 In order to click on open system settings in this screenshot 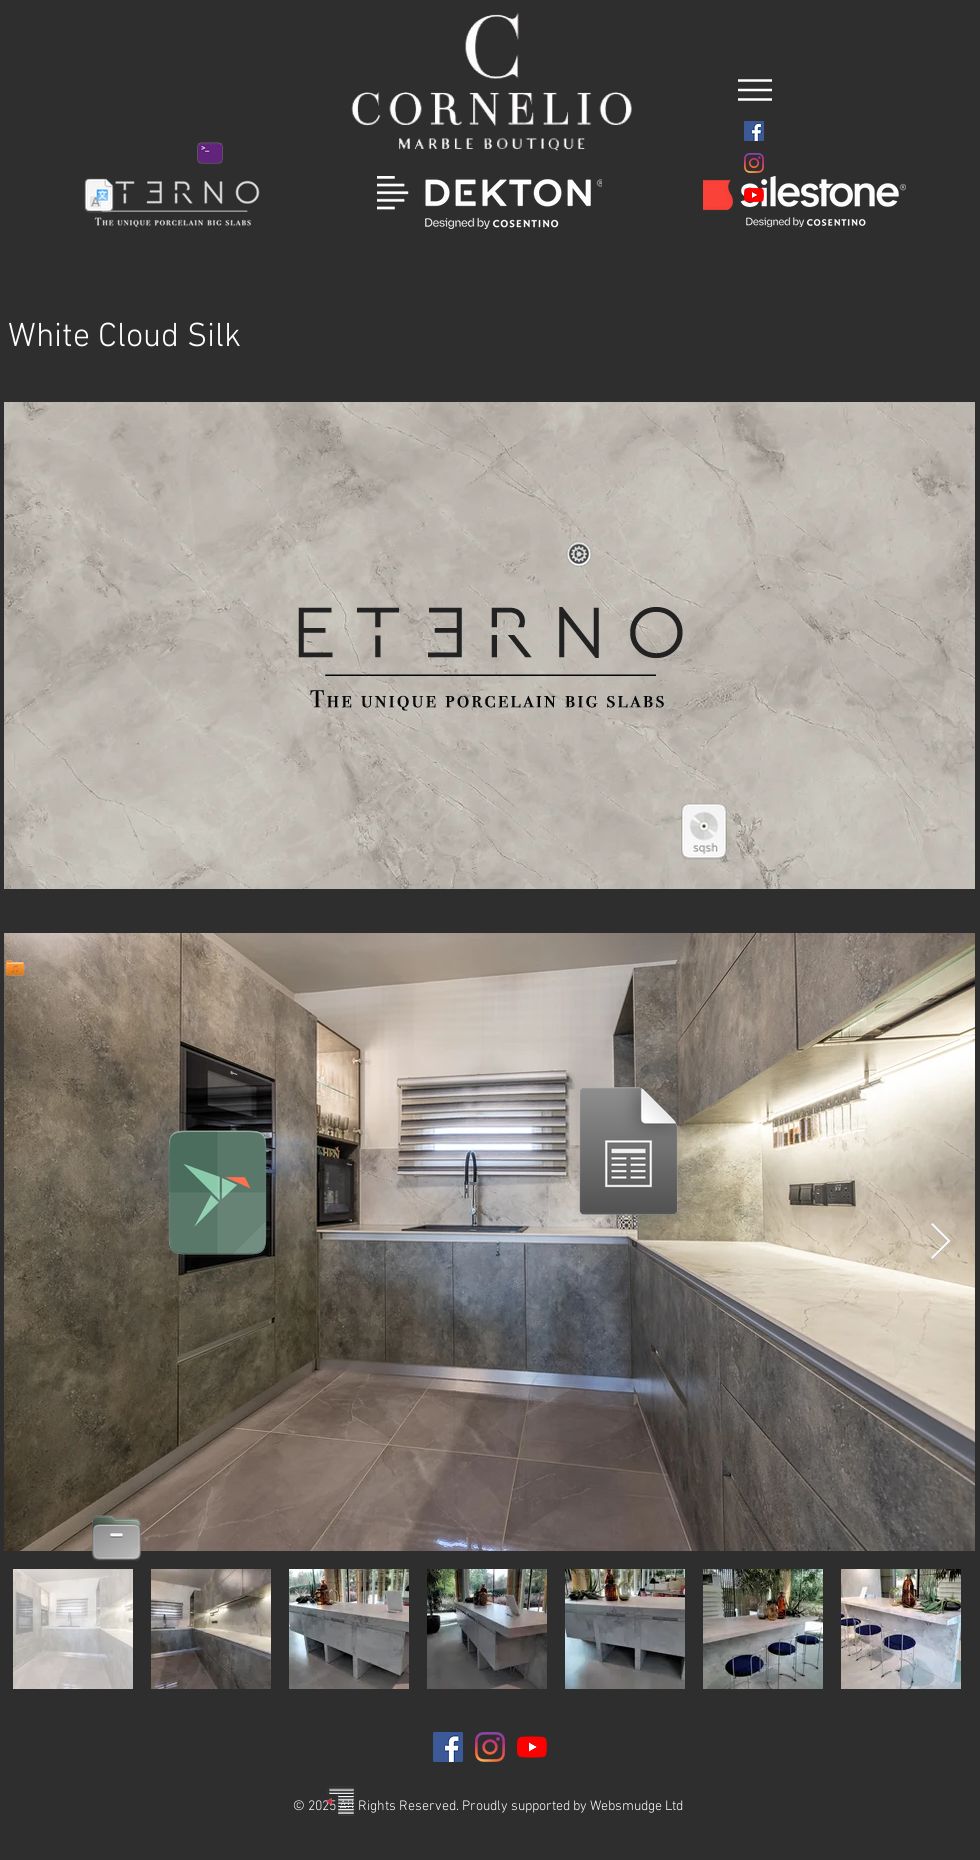, I will do `click(579, 554)`.